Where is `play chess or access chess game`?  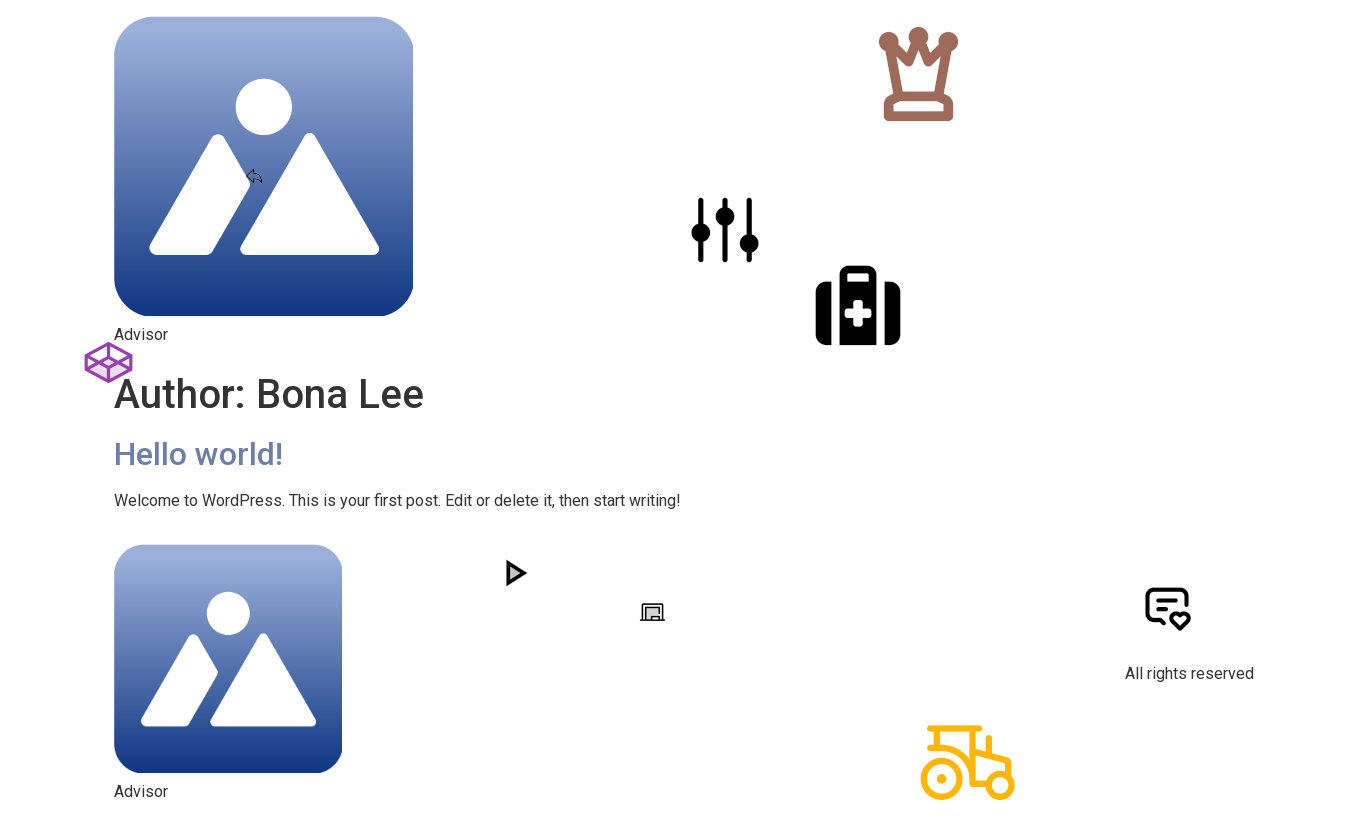
play chess or access chess game is located at coordinates (918, 76).